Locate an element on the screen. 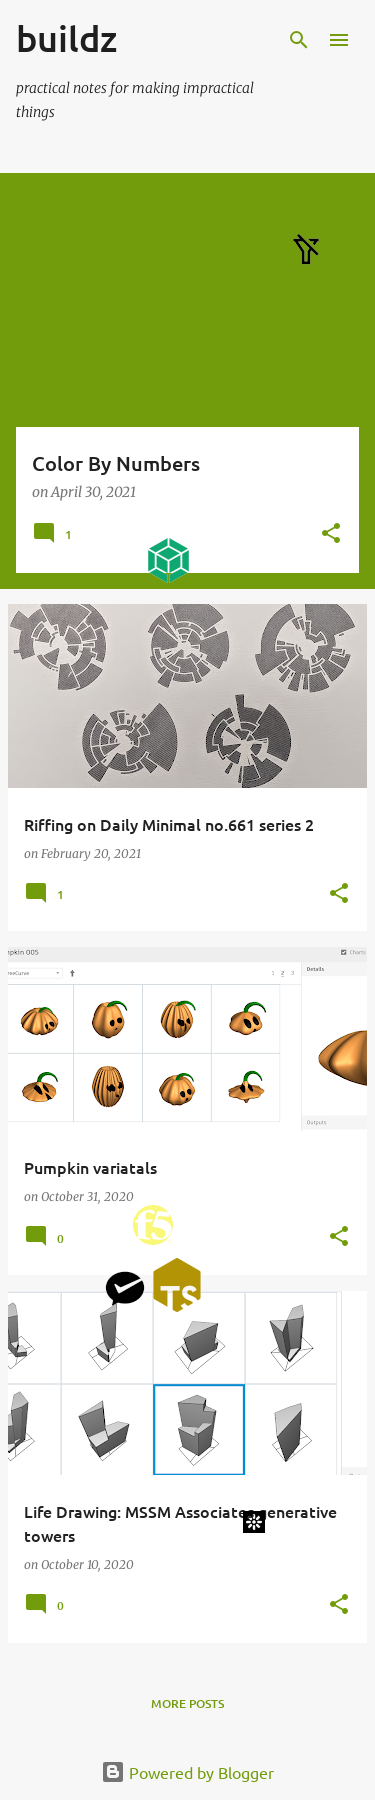  F5 Networks company logo is located at coordinates (153, 1225).